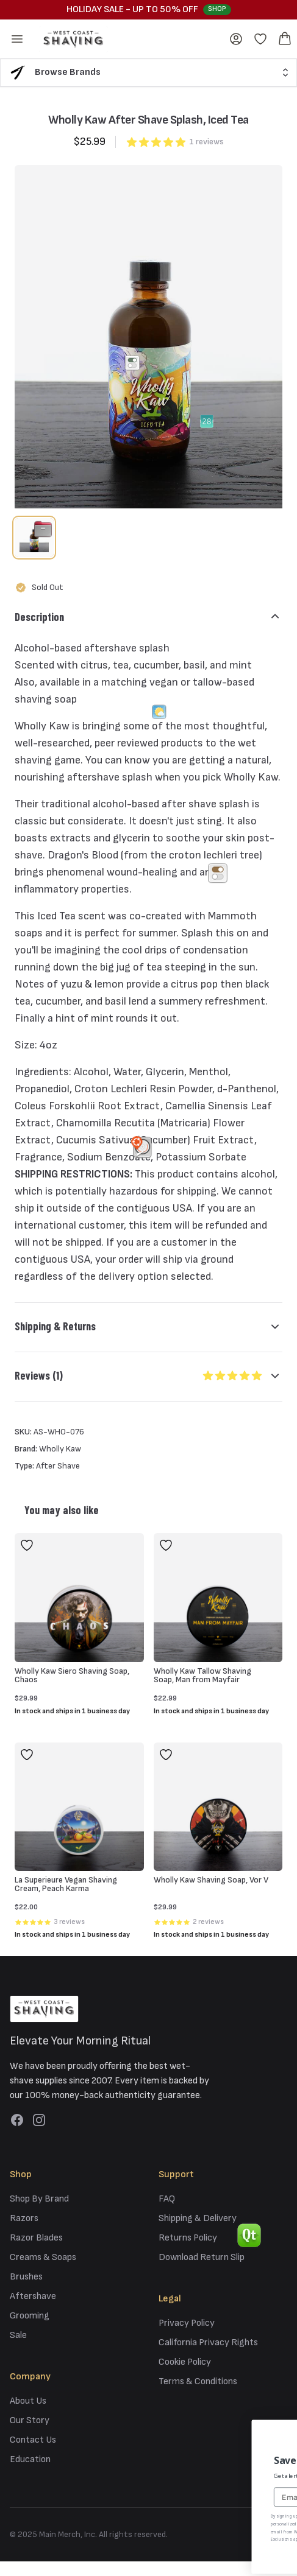 This screenshot has width=297, height=2576. I want to click on launch Qt D-Bus Viewer application, so click(249, 2235).